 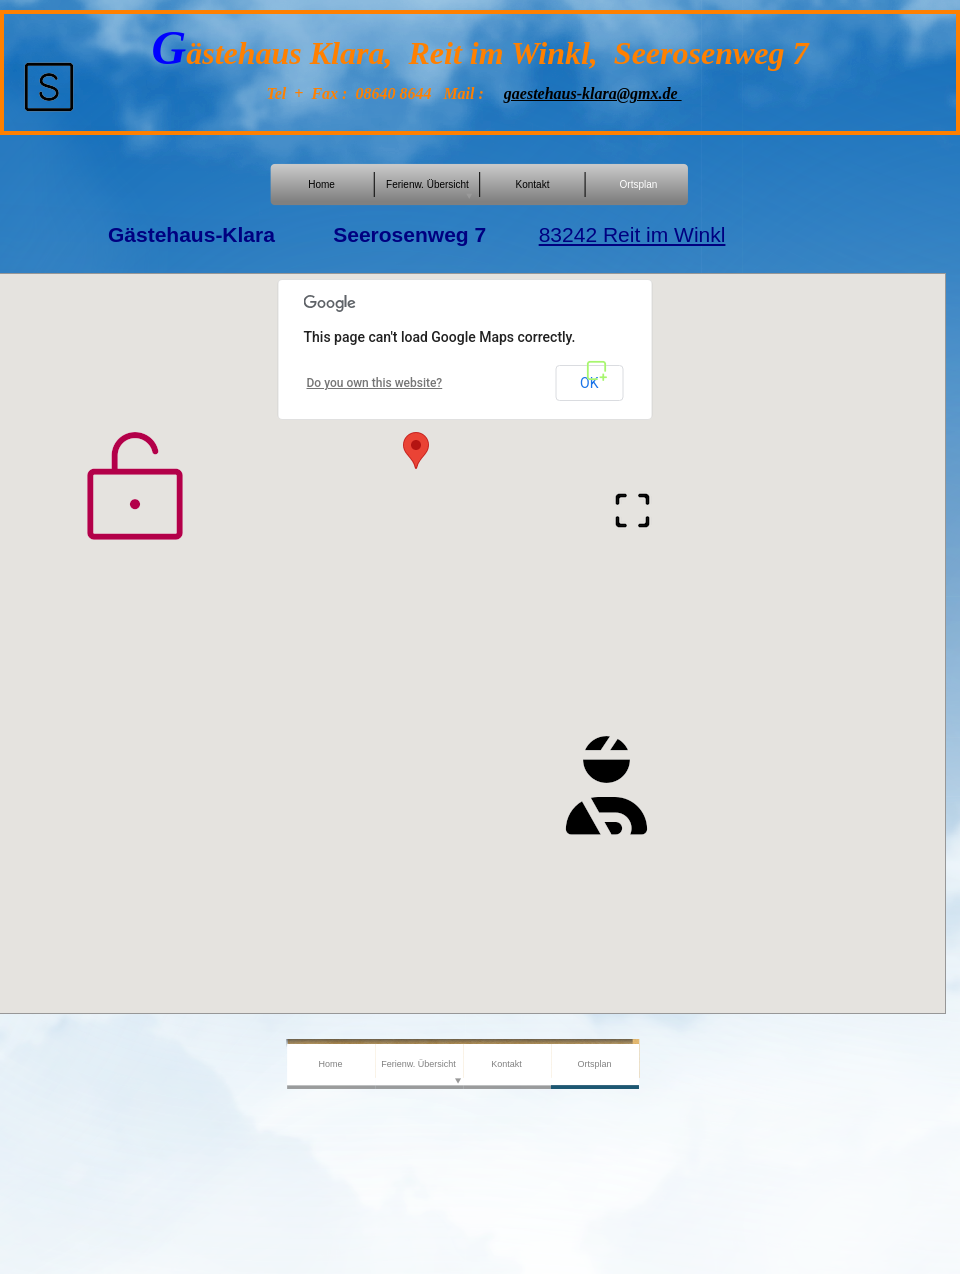 What do you see at coordinates (632, 510) in the screenshot?
I see `scan a QR code or barcode` at bounding box center [632, 510].